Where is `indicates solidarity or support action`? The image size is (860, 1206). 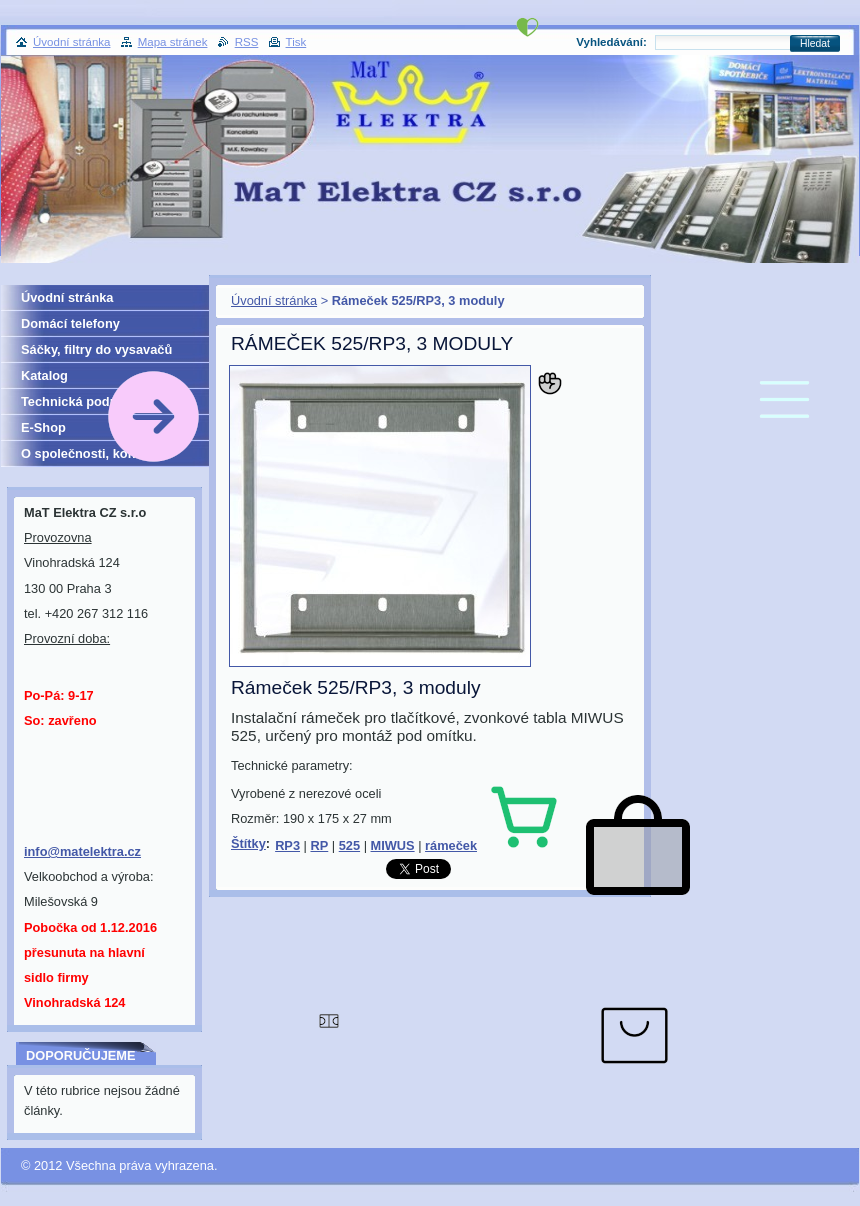
indicates solidarity or support action is located at coordinates (550, 383).